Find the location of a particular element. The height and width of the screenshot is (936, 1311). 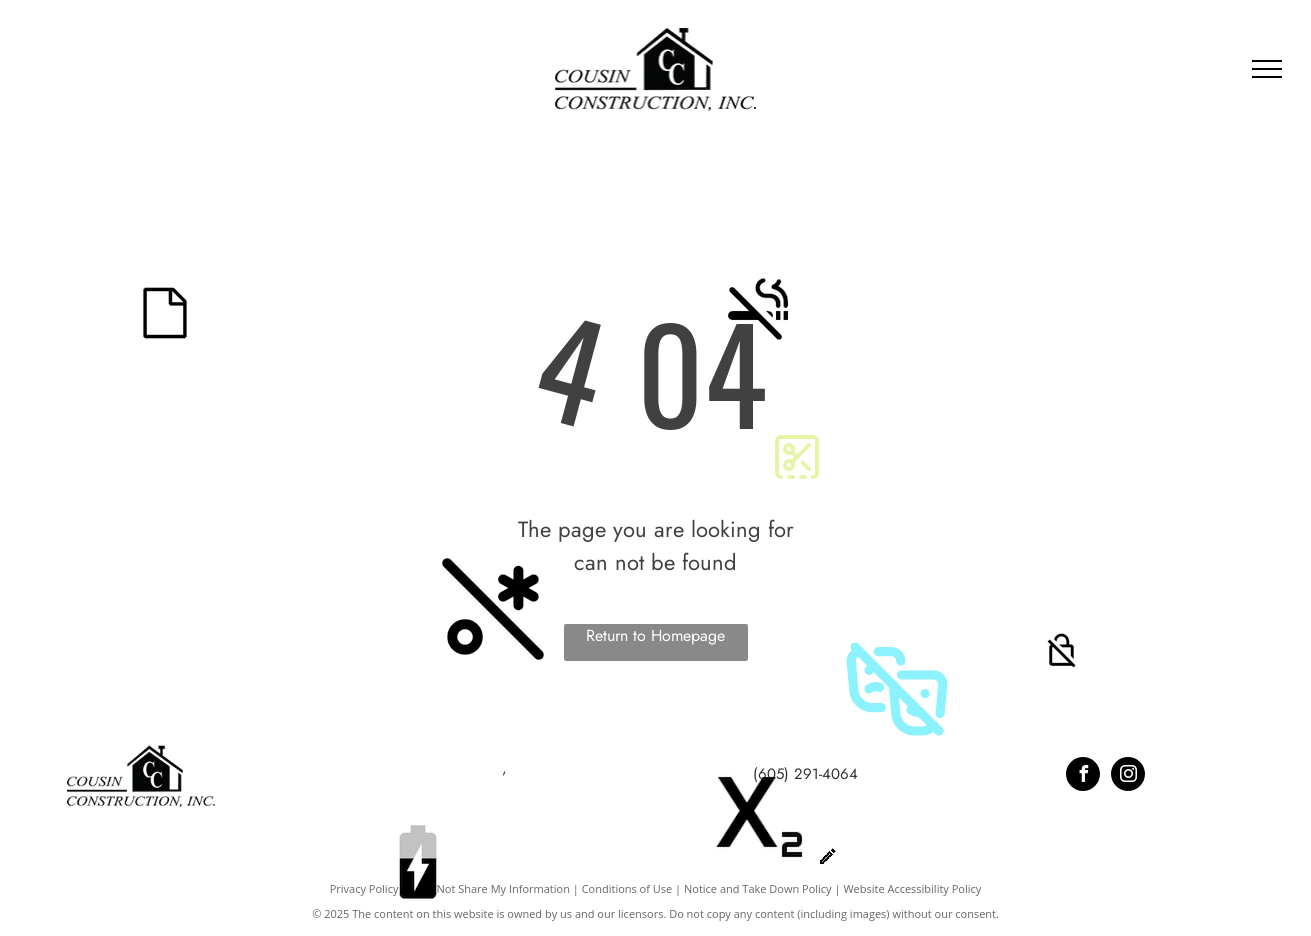

indicates battery is charging at 60% capacity is located at coordinates (418, 862).